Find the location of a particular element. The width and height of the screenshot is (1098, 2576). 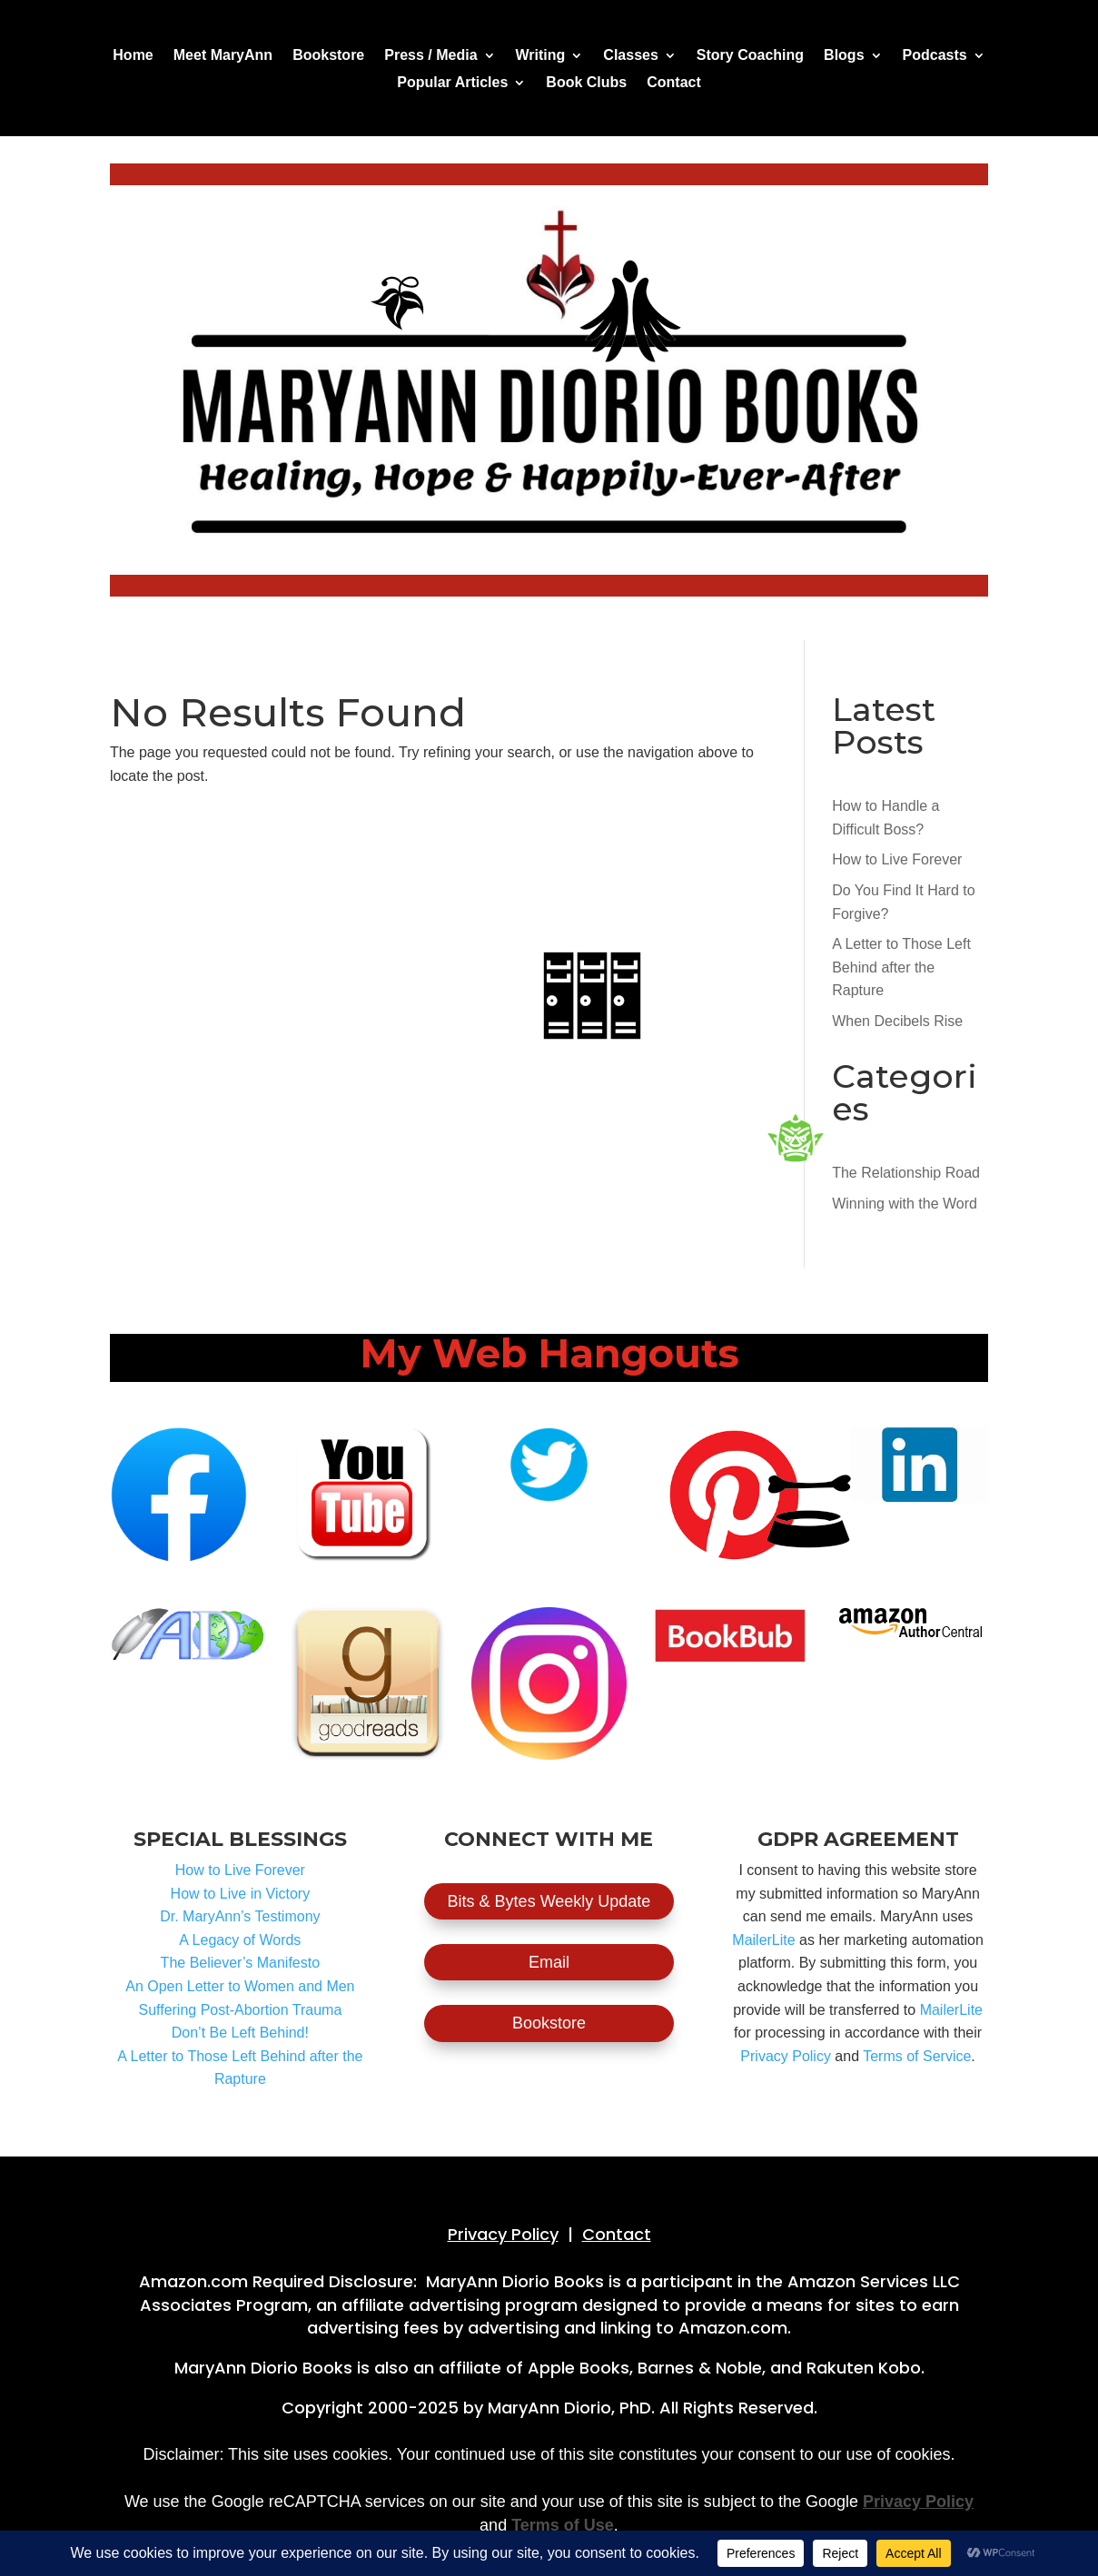

represents plant or nature-related content is located at coordinates (397, 303).